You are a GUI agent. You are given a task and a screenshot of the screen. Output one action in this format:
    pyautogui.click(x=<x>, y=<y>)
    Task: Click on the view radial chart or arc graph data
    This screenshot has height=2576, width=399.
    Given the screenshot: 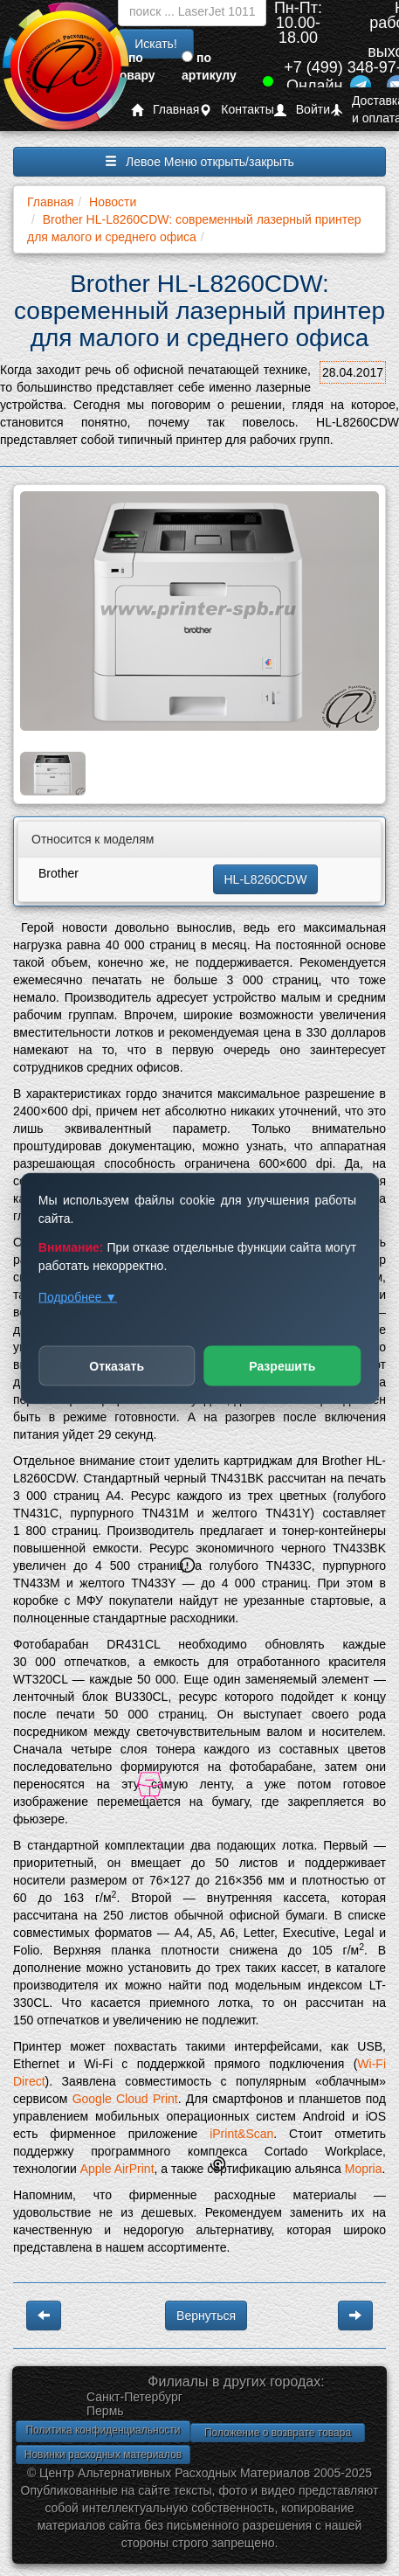 What is the action you would take?
    pyautogui.click(x=217, y=2163)
    